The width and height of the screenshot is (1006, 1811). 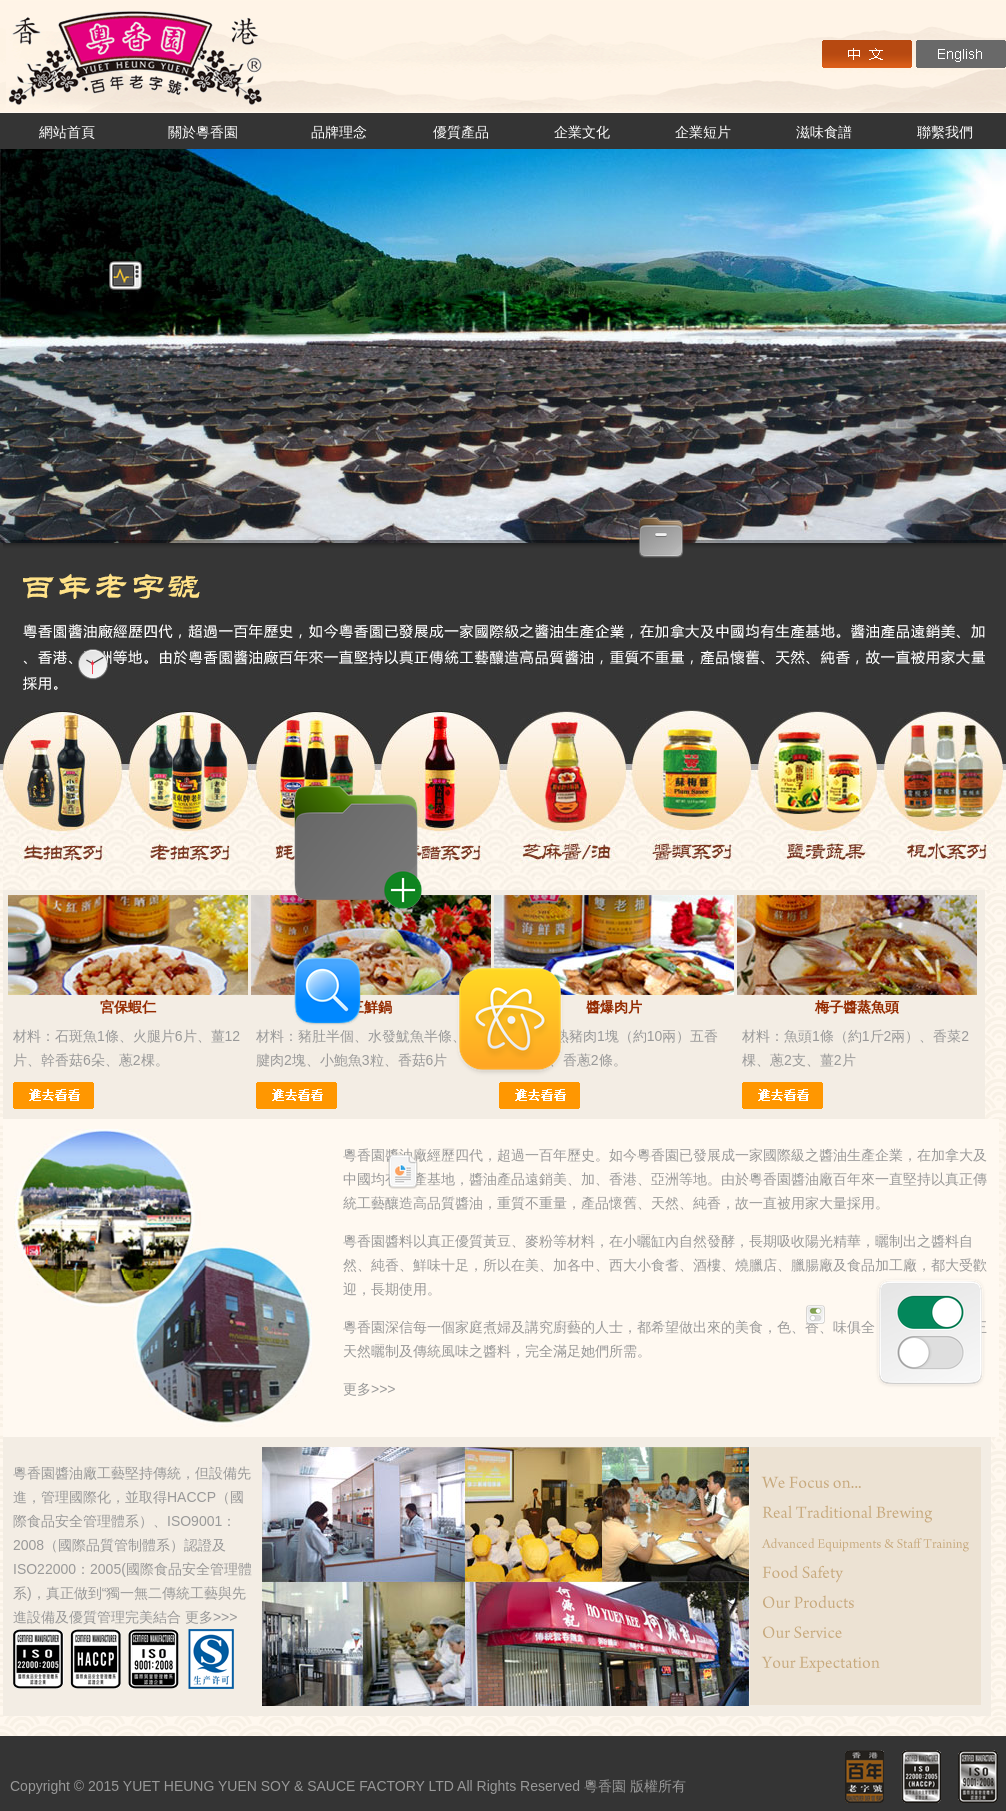 What do you see at coordinates (356, 843) in the screenshot?
I see `create a new folder` at bounding box center [356, 843].